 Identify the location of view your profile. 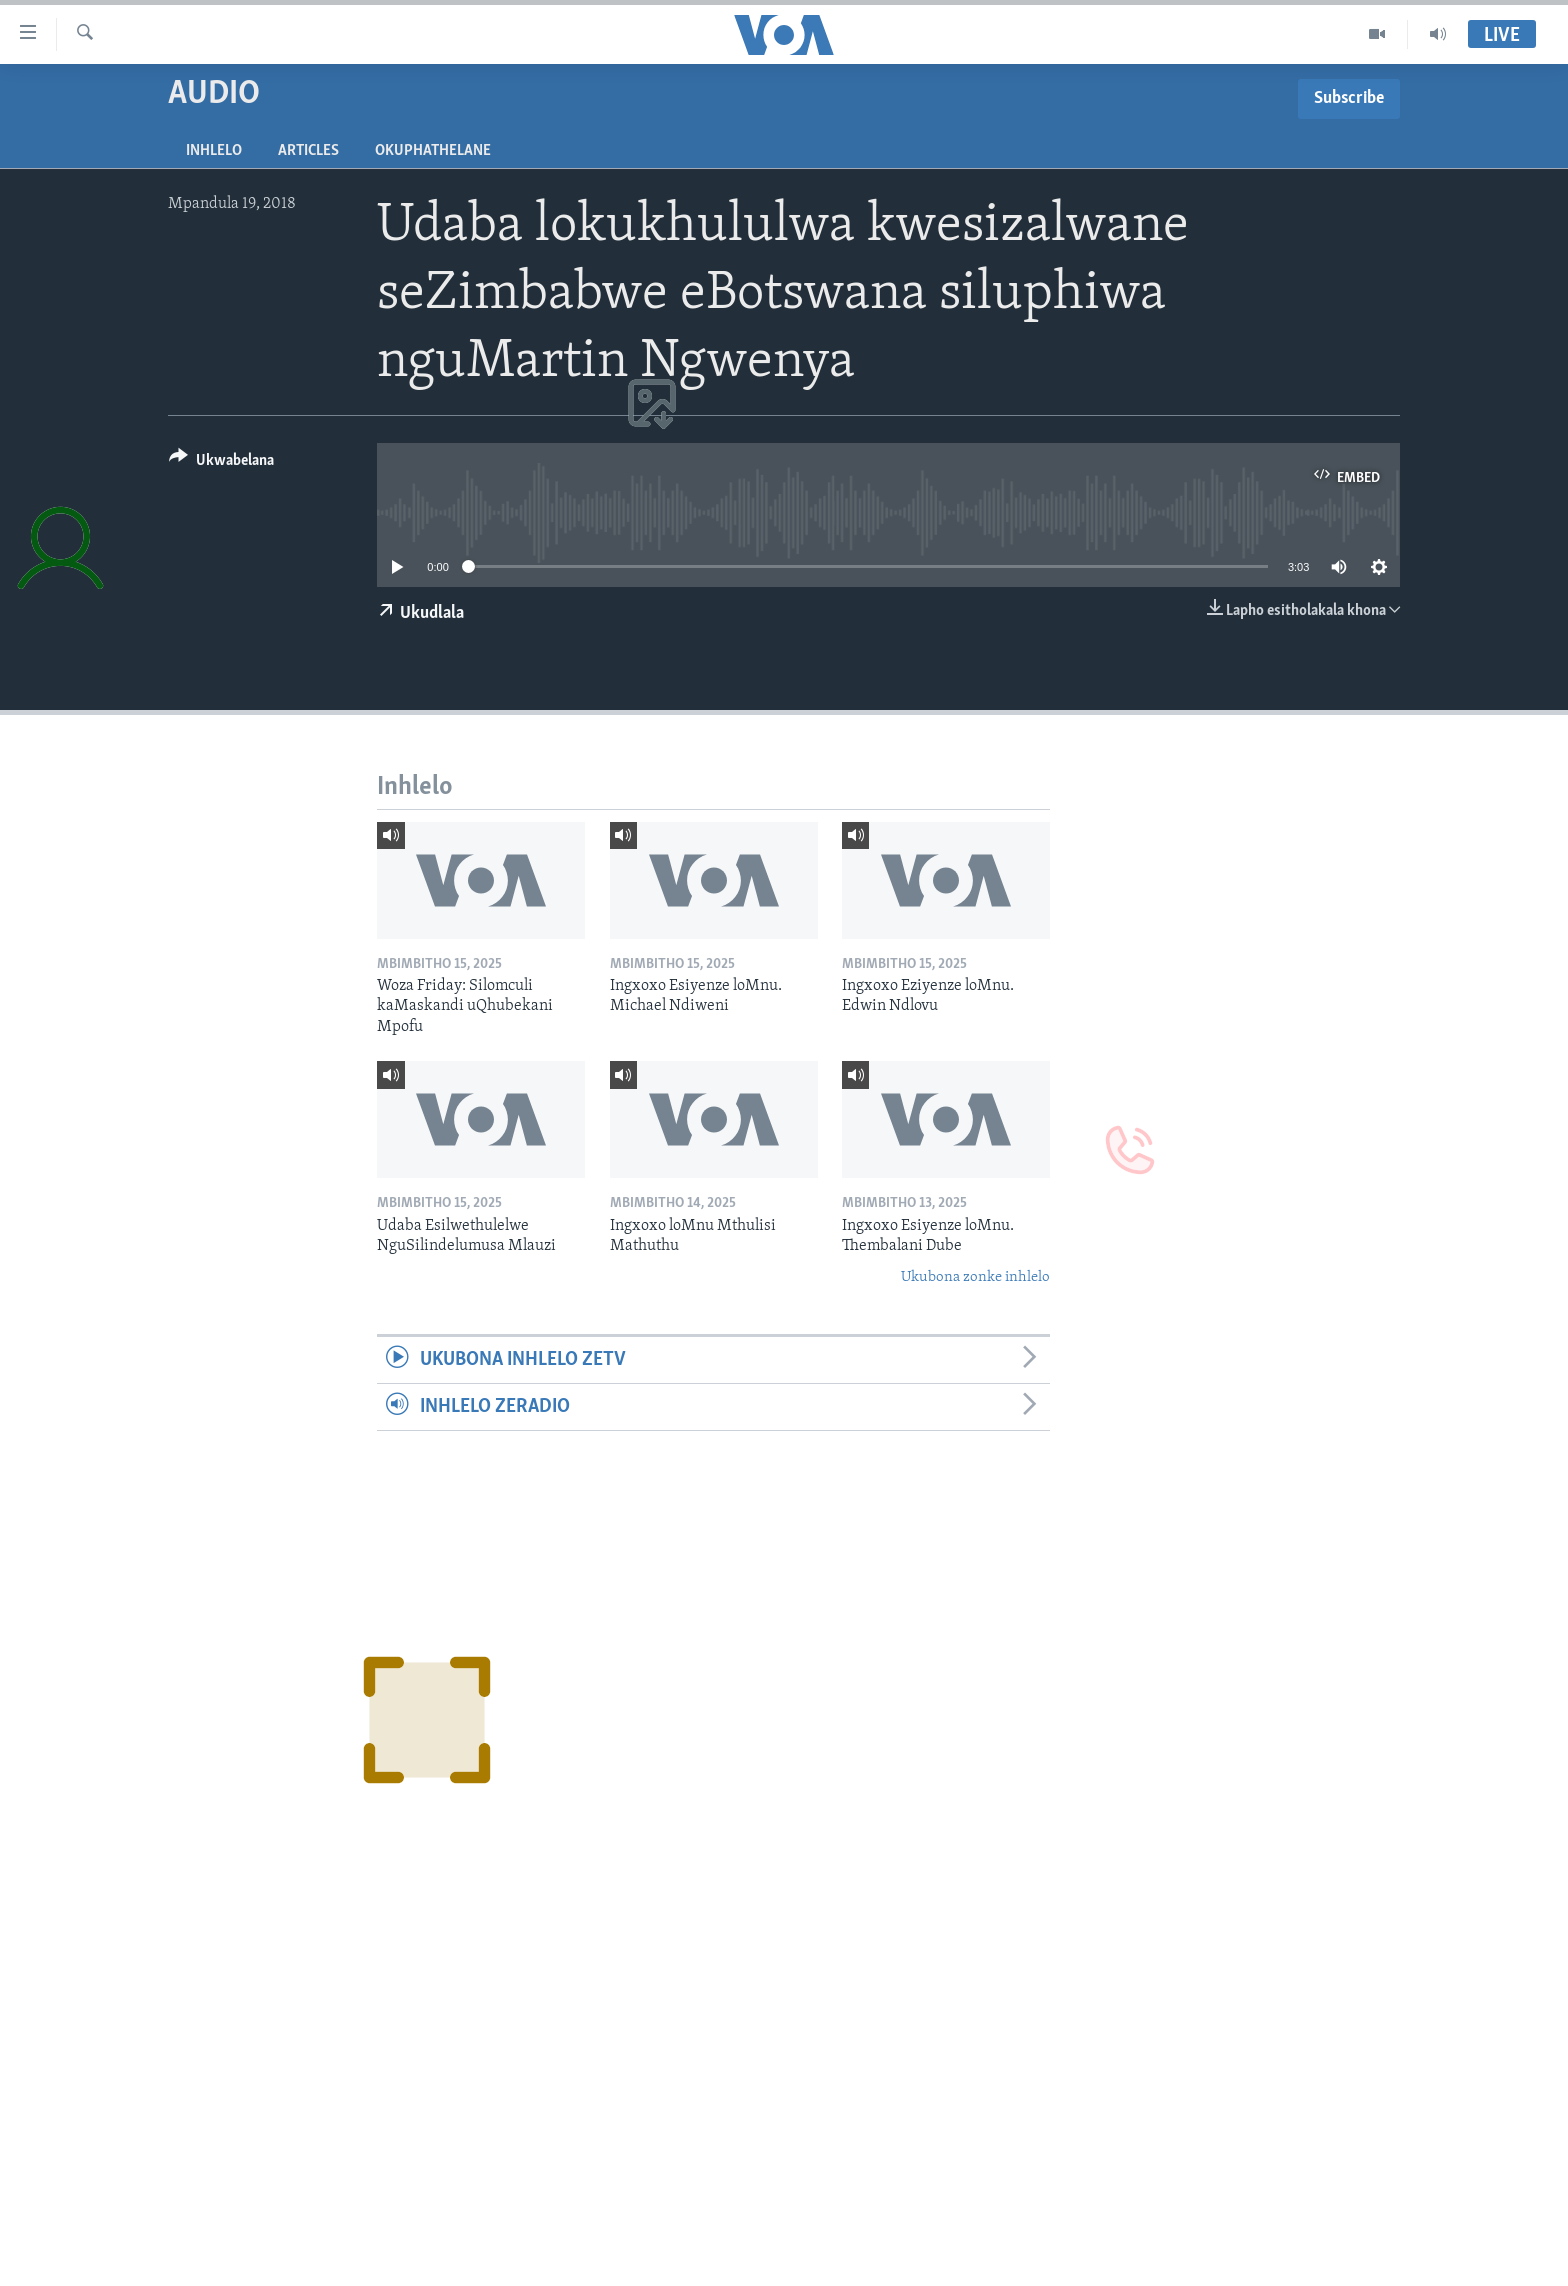
(60, 549).